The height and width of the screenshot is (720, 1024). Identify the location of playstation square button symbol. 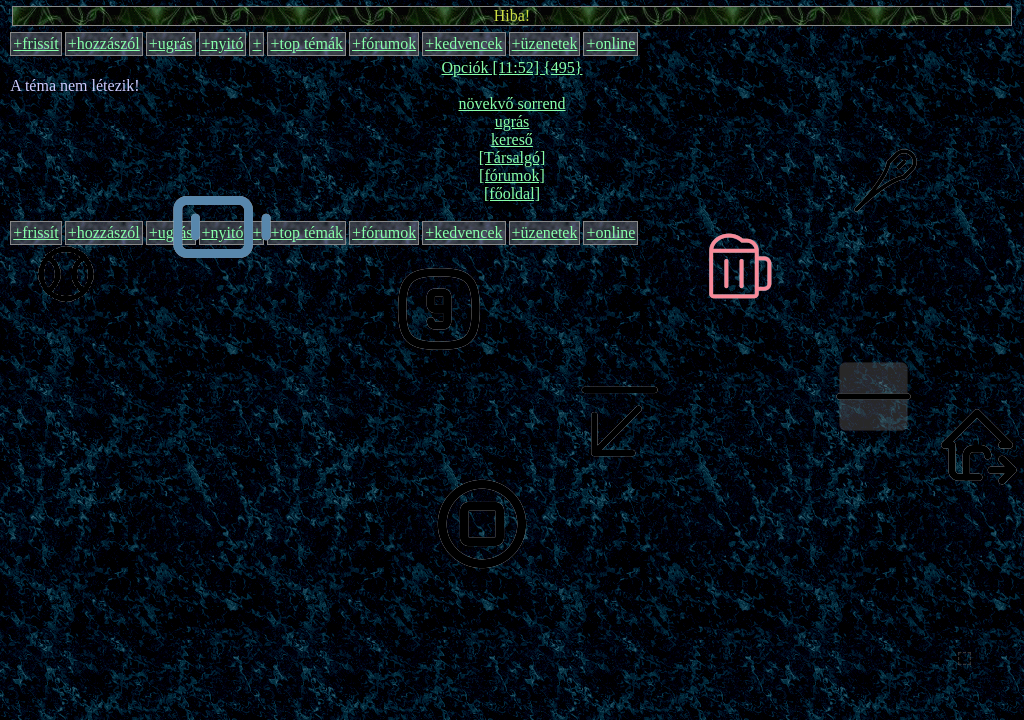
(482, 524).